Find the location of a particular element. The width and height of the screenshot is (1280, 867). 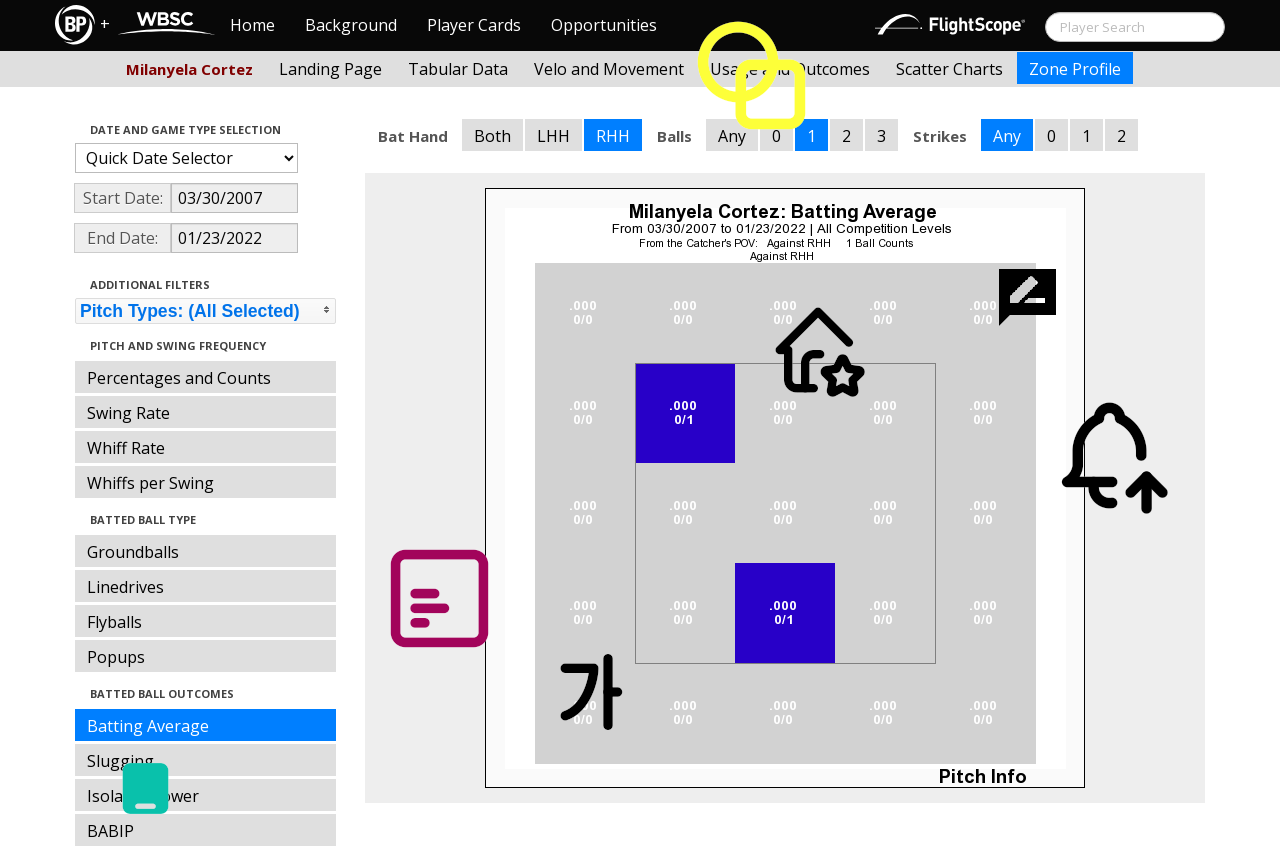

write a review or rating is located at coordinates (1027, 297).